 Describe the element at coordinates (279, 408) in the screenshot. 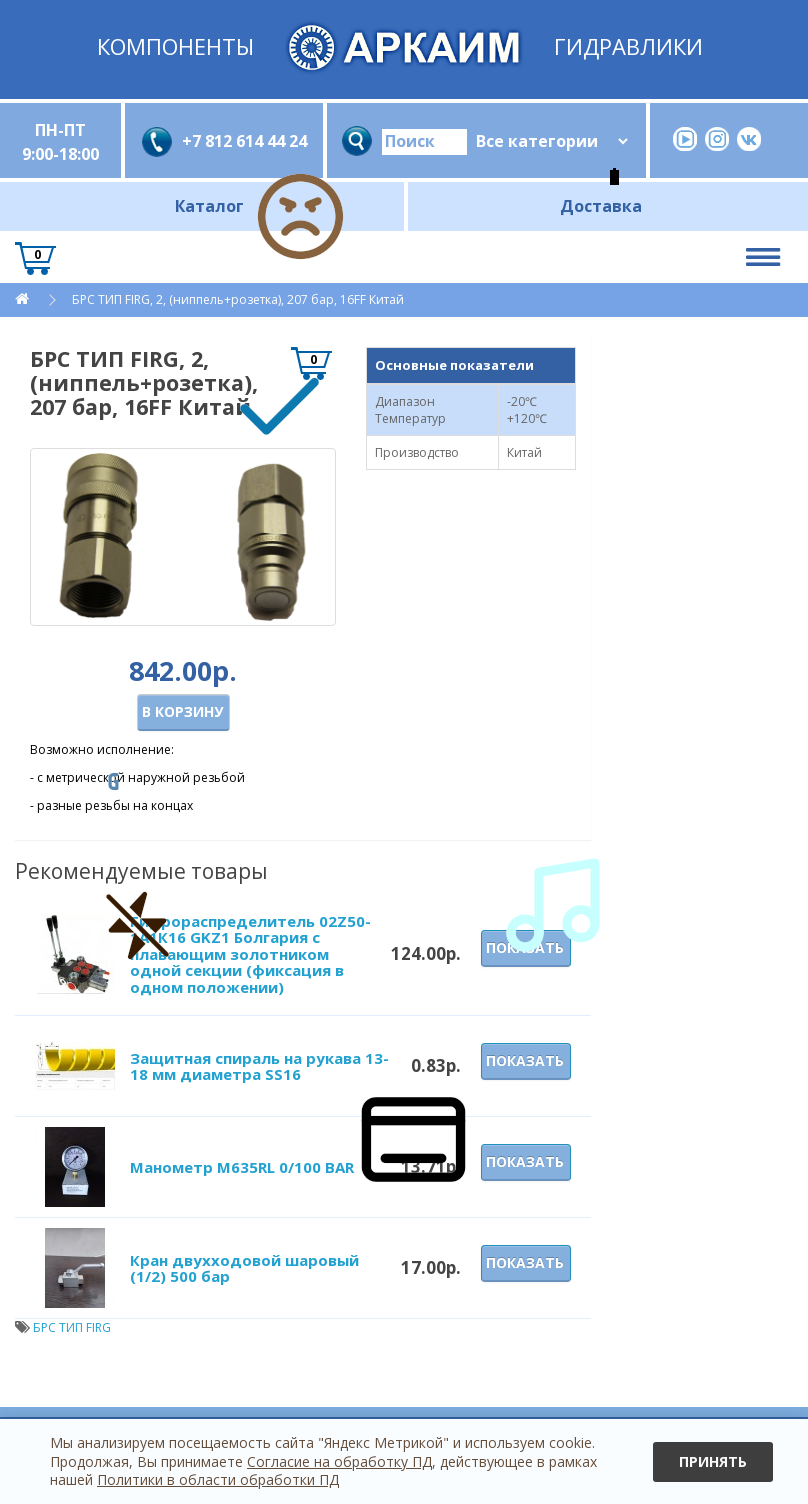

I see `confirm or submit an action` at that location.